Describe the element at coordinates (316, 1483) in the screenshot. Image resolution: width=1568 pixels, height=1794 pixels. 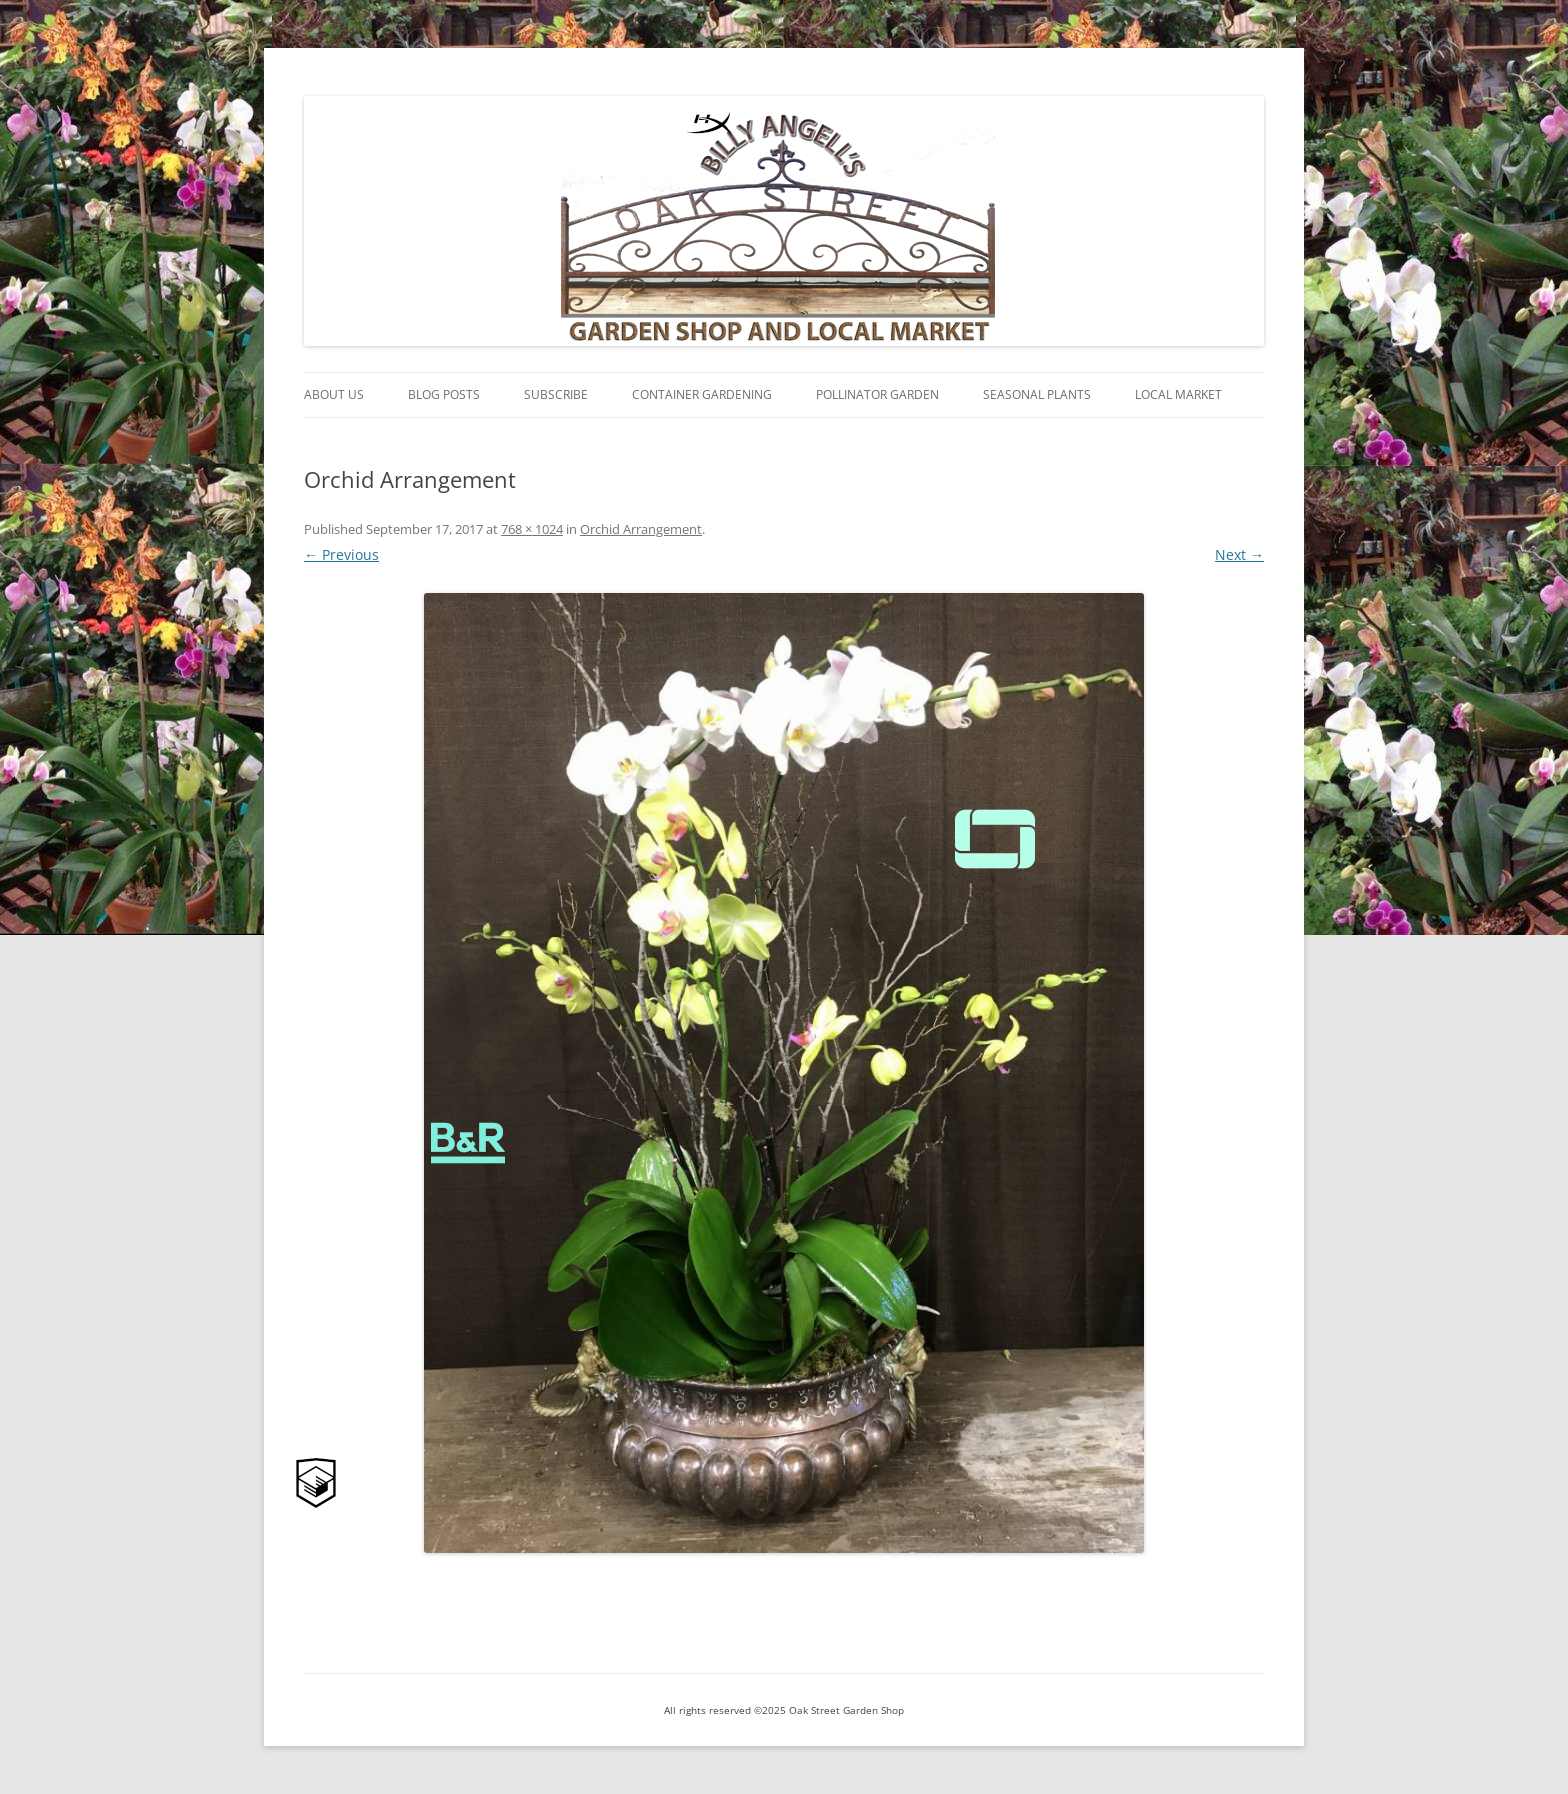
I see `htmlacademy brand logo` at that location.